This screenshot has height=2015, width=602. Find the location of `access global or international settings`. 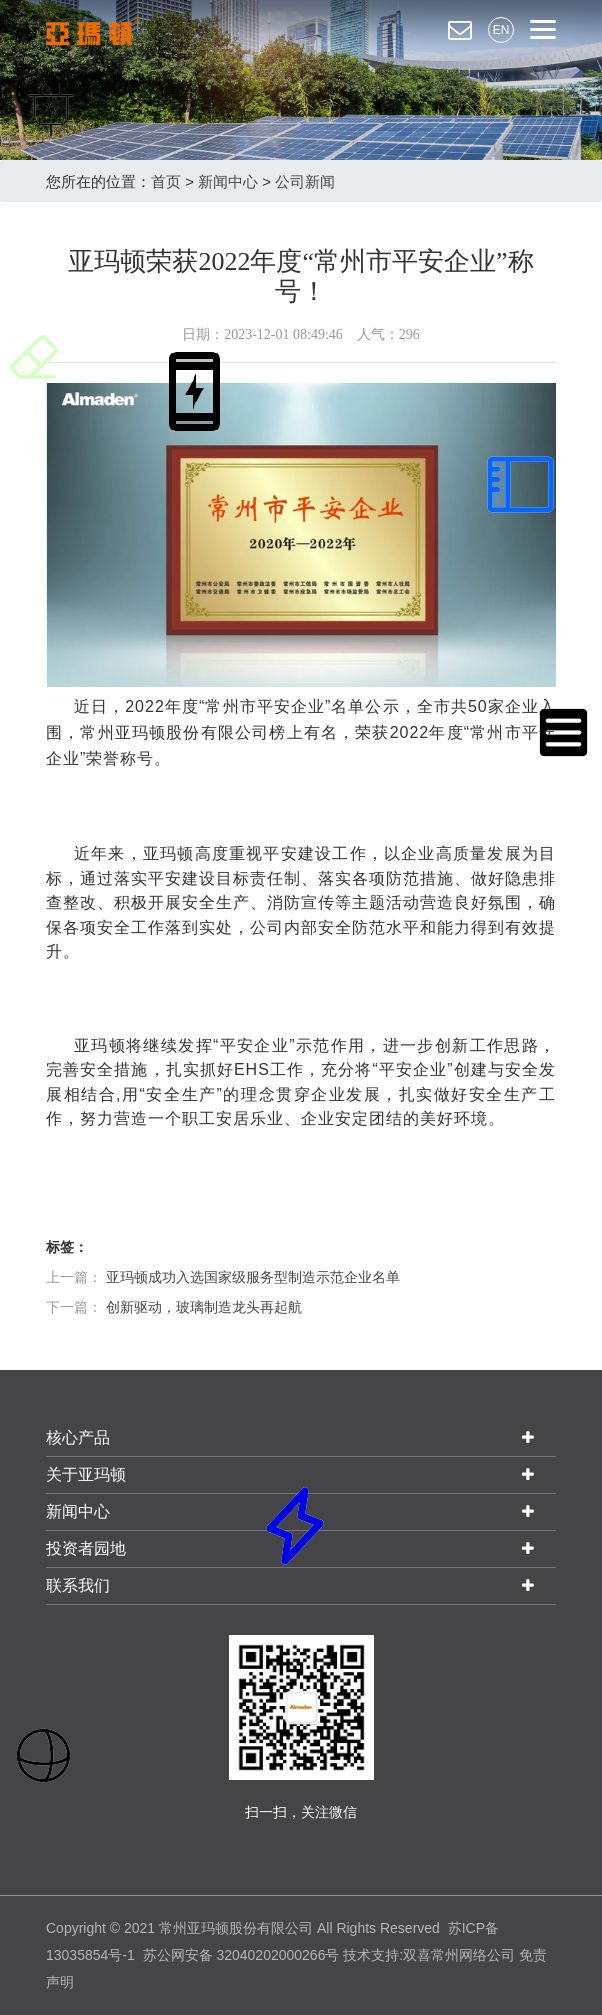

access global or international settings is located at coordinates (43, 1755).